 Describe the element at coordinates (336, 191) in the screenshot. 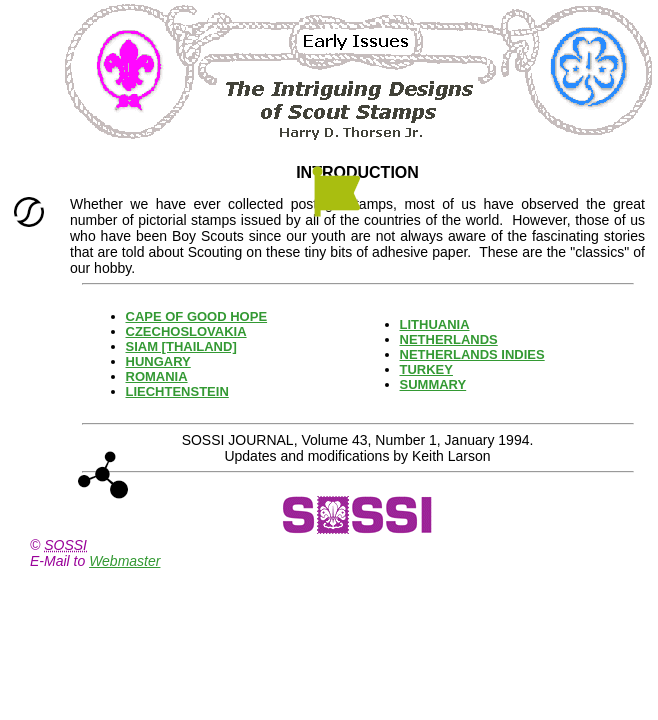

I see `font awesome brand logo` at that location.